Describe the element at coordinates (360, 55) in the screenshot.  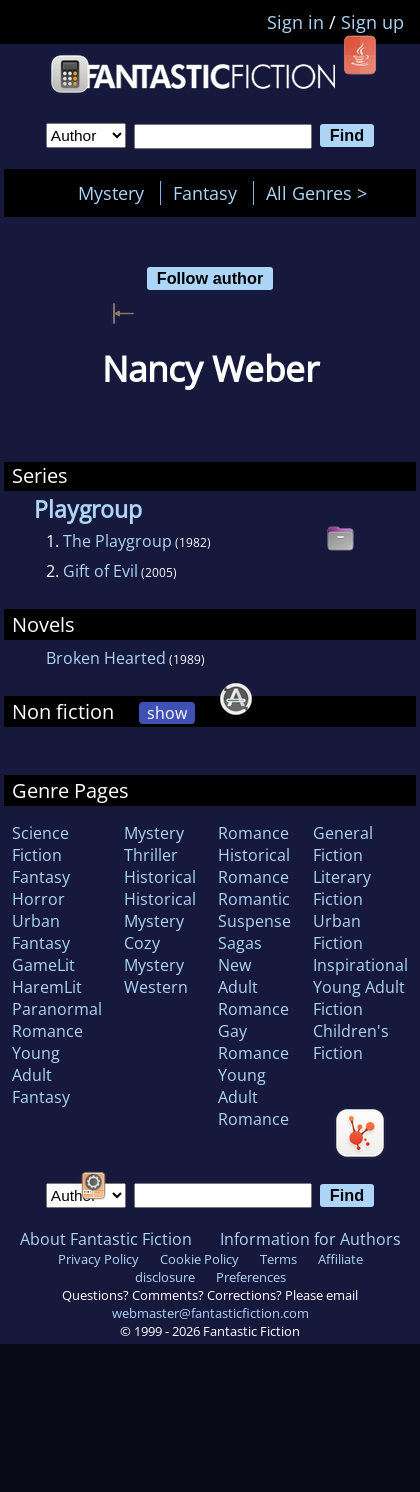
I see `a java source code file` at that location.